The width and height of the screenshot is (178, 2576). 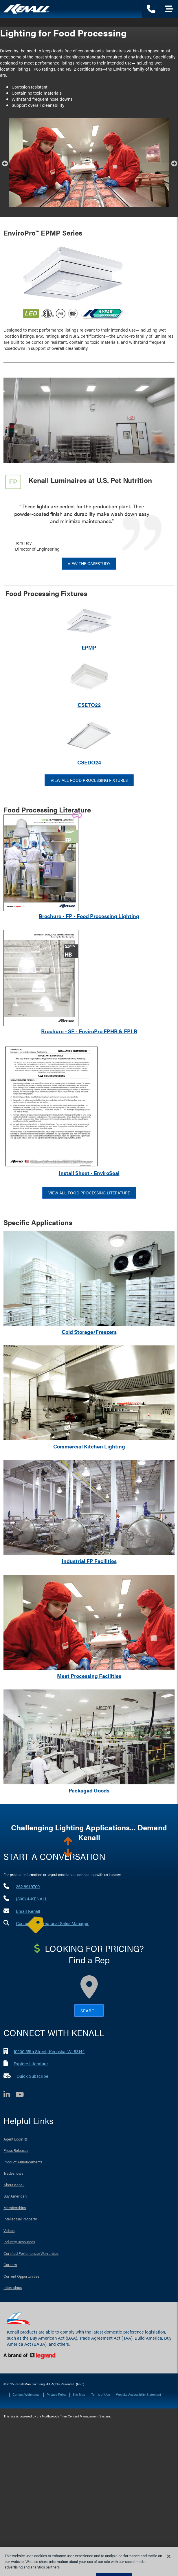 I want to click on access virtual reality or immersive mode, so click(x=77, y=815).